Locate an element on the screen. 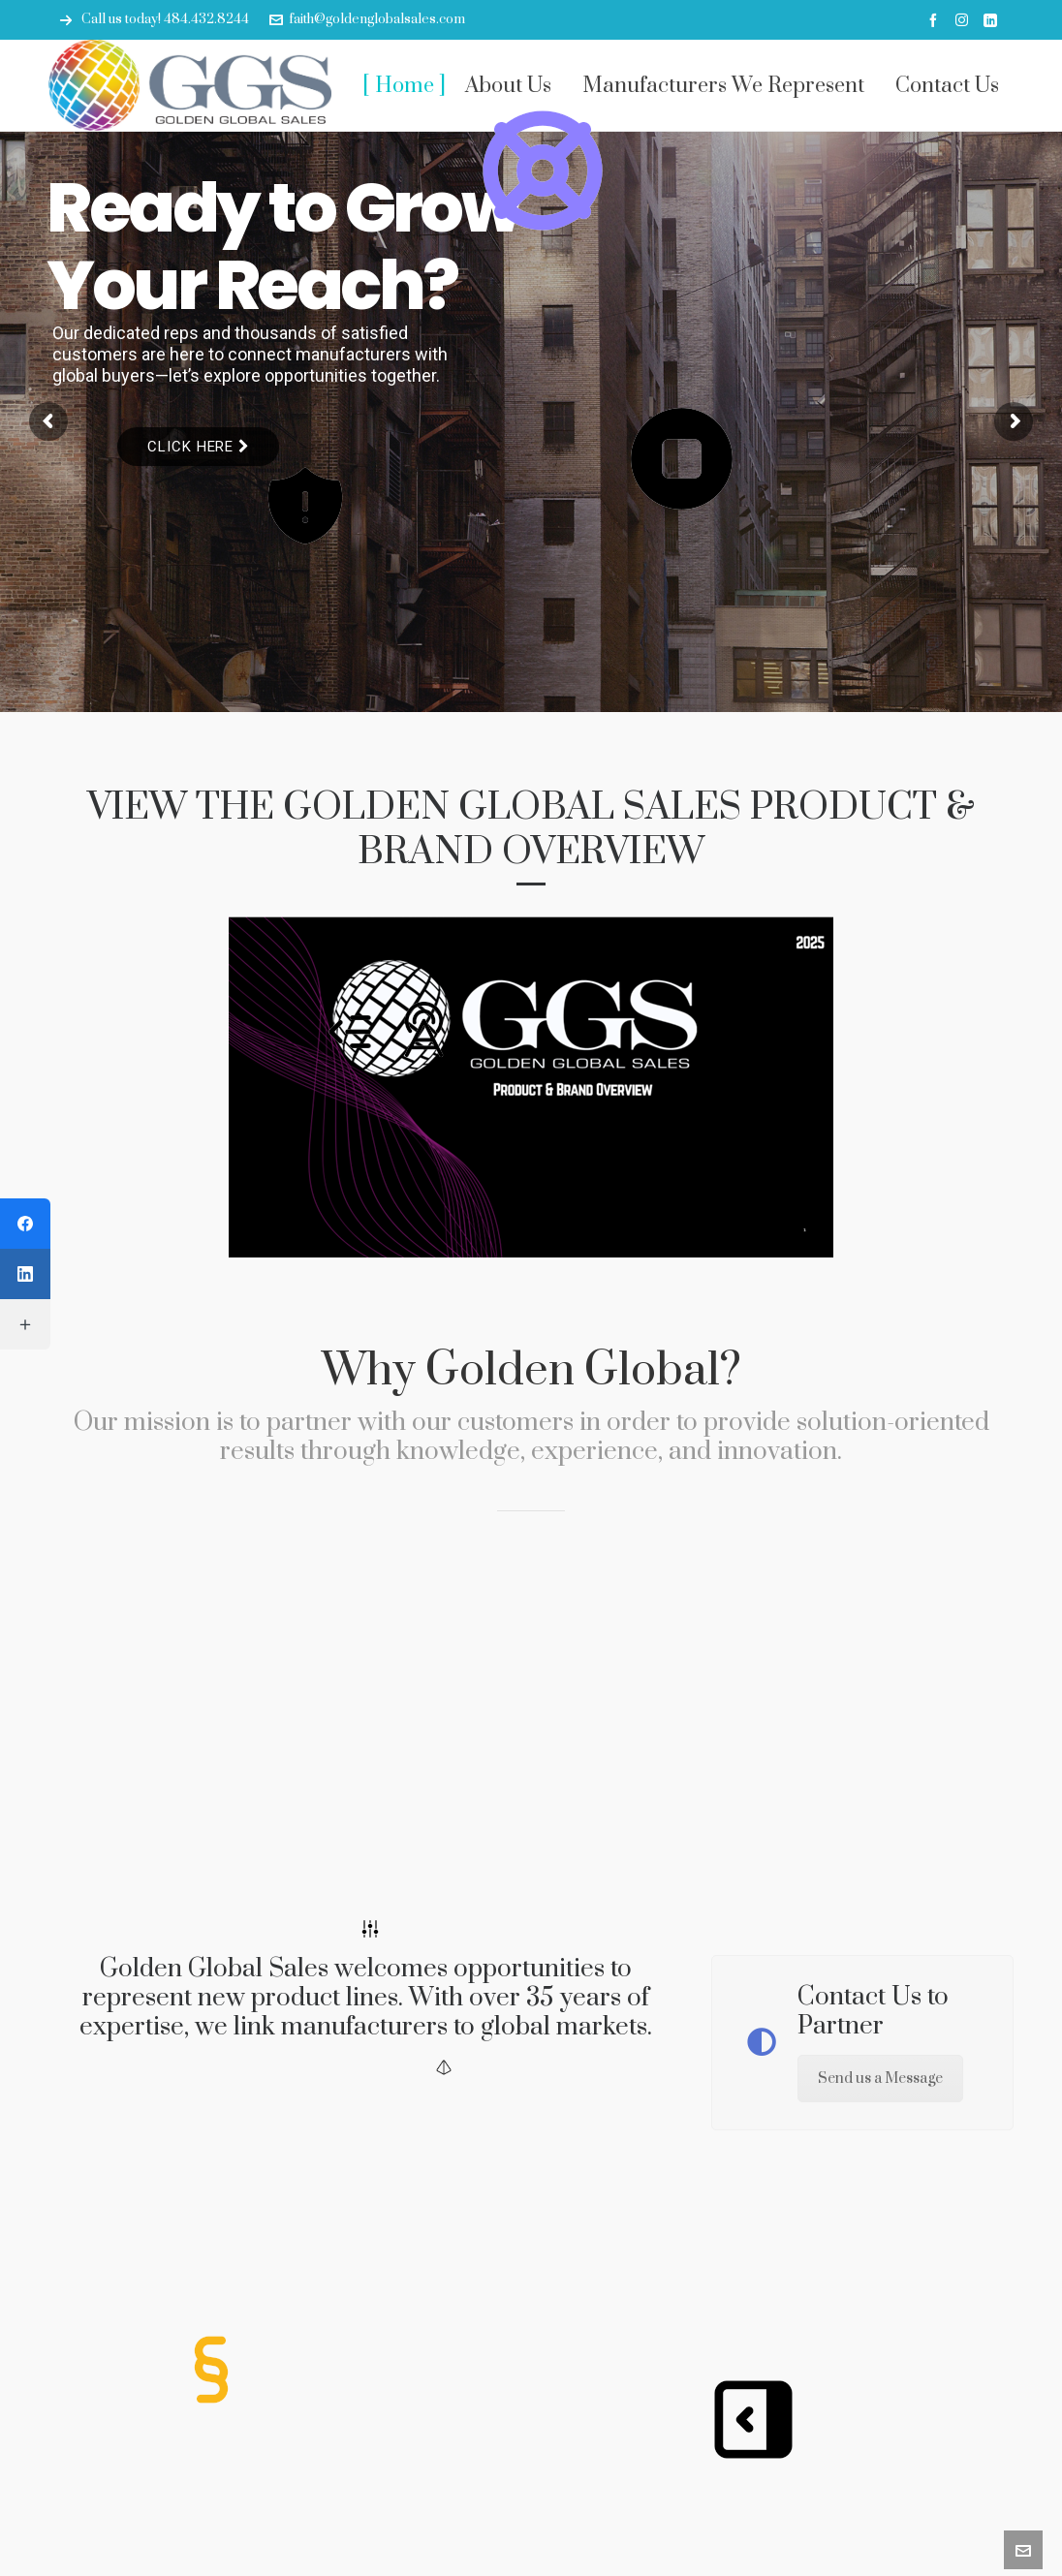 The height and width of the screenshot is (2576, 1062). indicates cellular network signal or connectivity is located at coordinates (423, 1030).